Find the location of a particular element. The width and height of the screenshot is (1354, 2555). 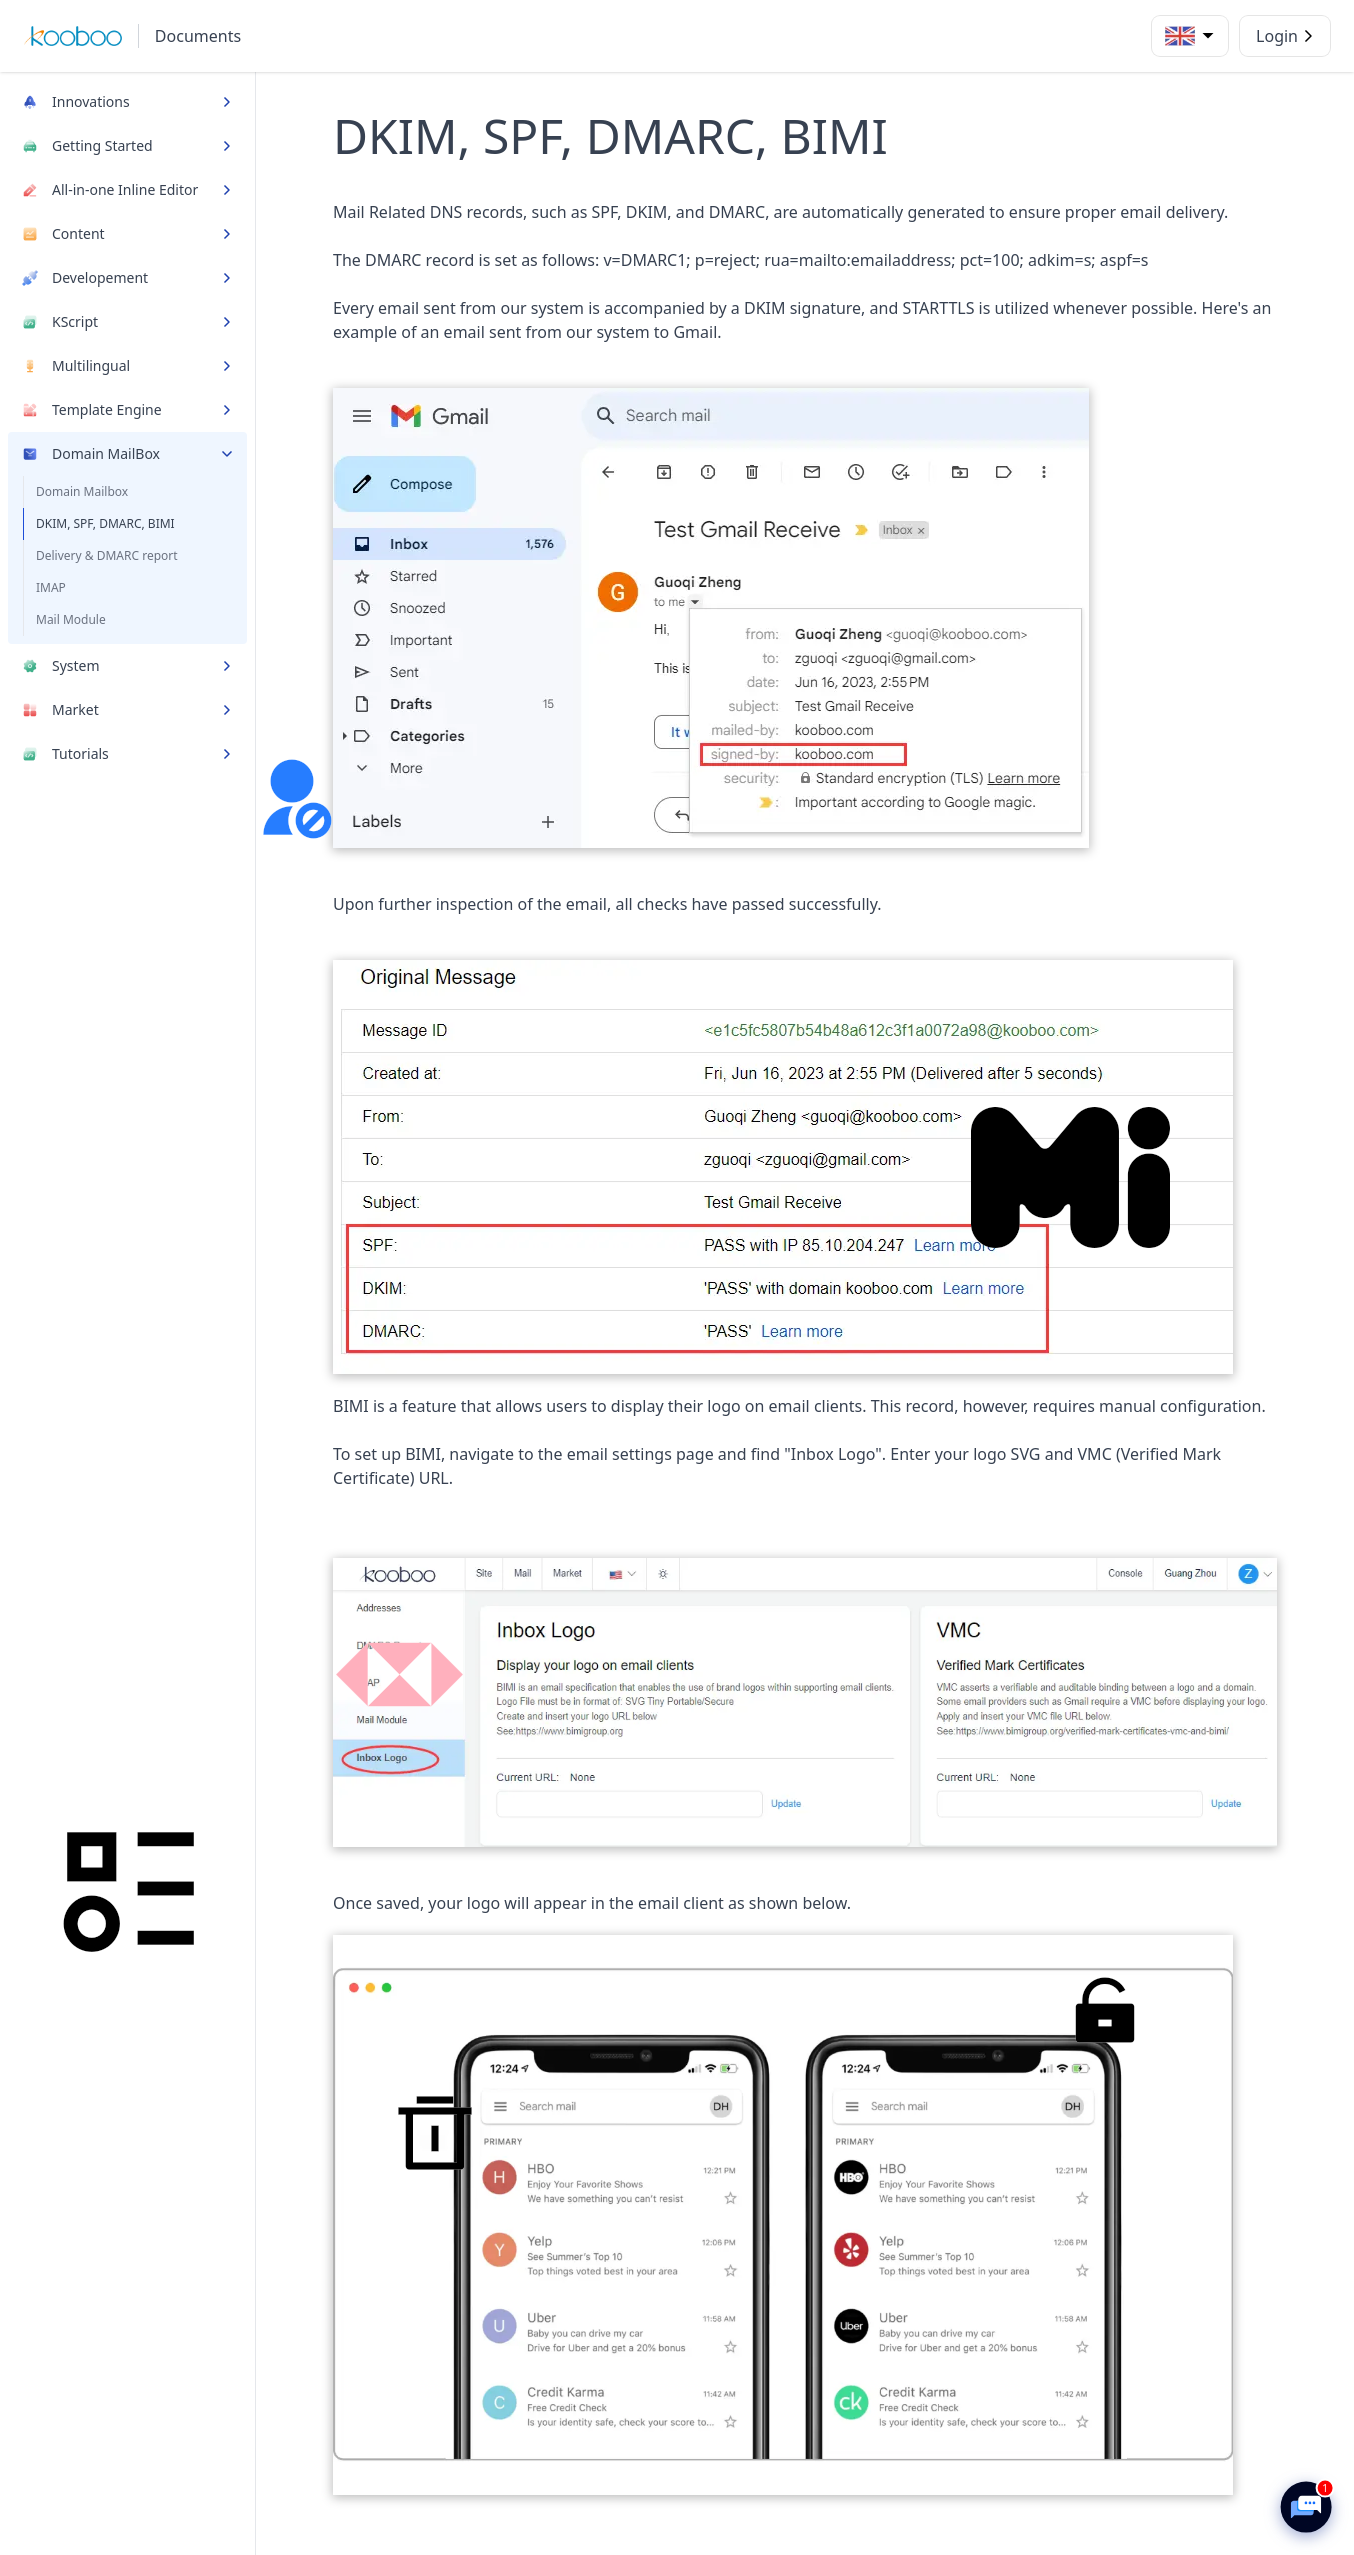

unlock a secured item or account is located at coordinates (1105, 2010).